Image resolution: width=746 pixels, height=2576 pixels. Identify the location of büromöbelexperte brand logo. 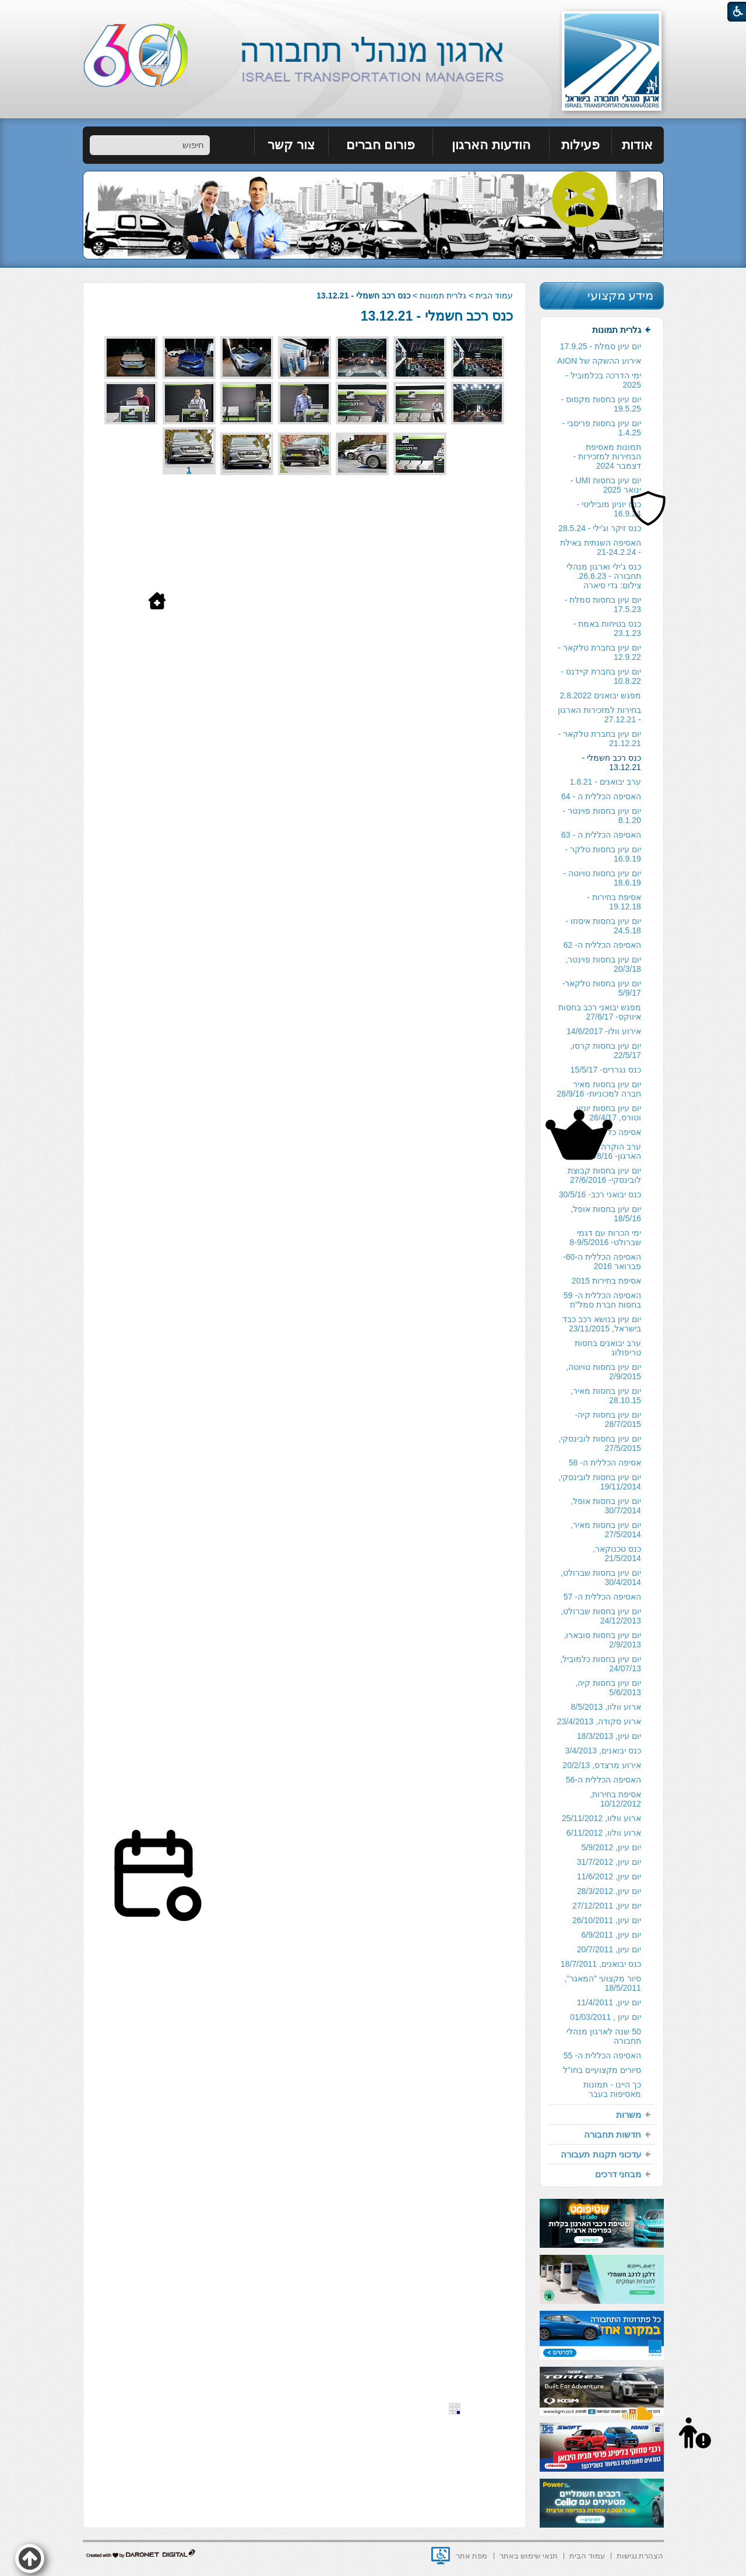
(455, 2409).